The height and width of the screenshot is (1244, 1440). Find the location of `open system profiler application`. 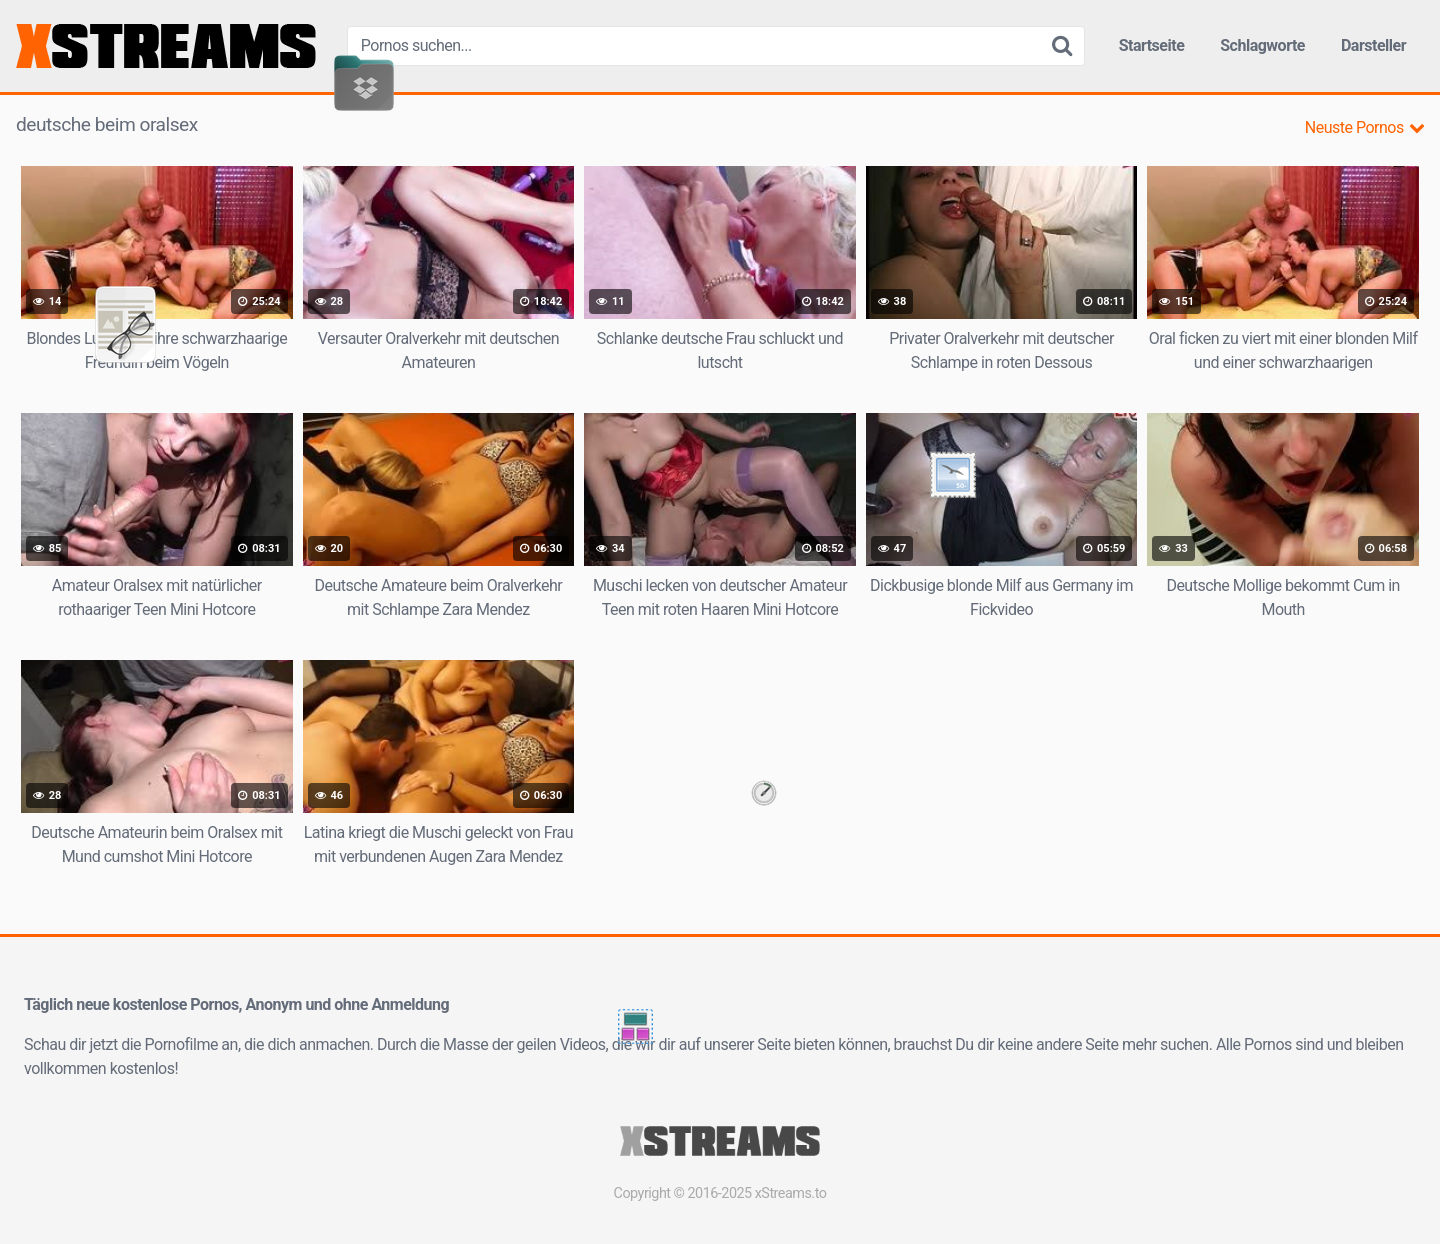

open system profiler application is located at coordinates (764, 793).